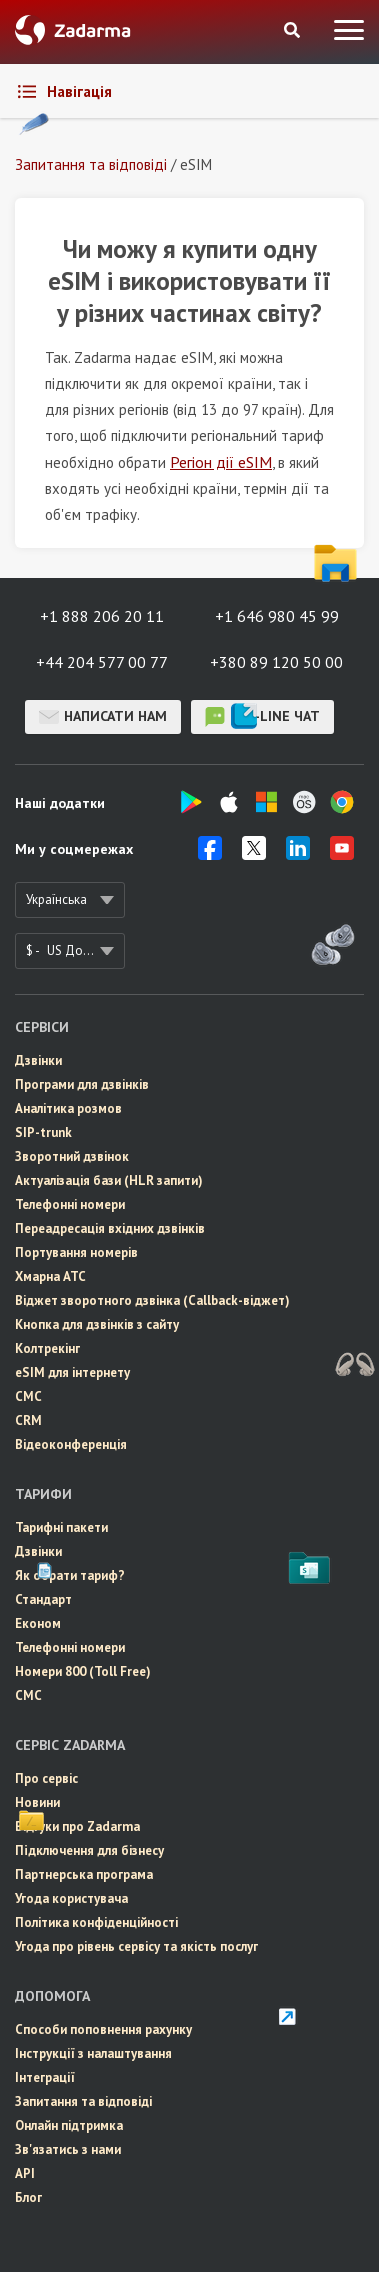 Image resolution: width=379 pixels, height=2272 pixels. Describe the element at coordinates (300, 2004) in the screenshot. I see `indicates this item is a shortcut to another file or application` at that location.